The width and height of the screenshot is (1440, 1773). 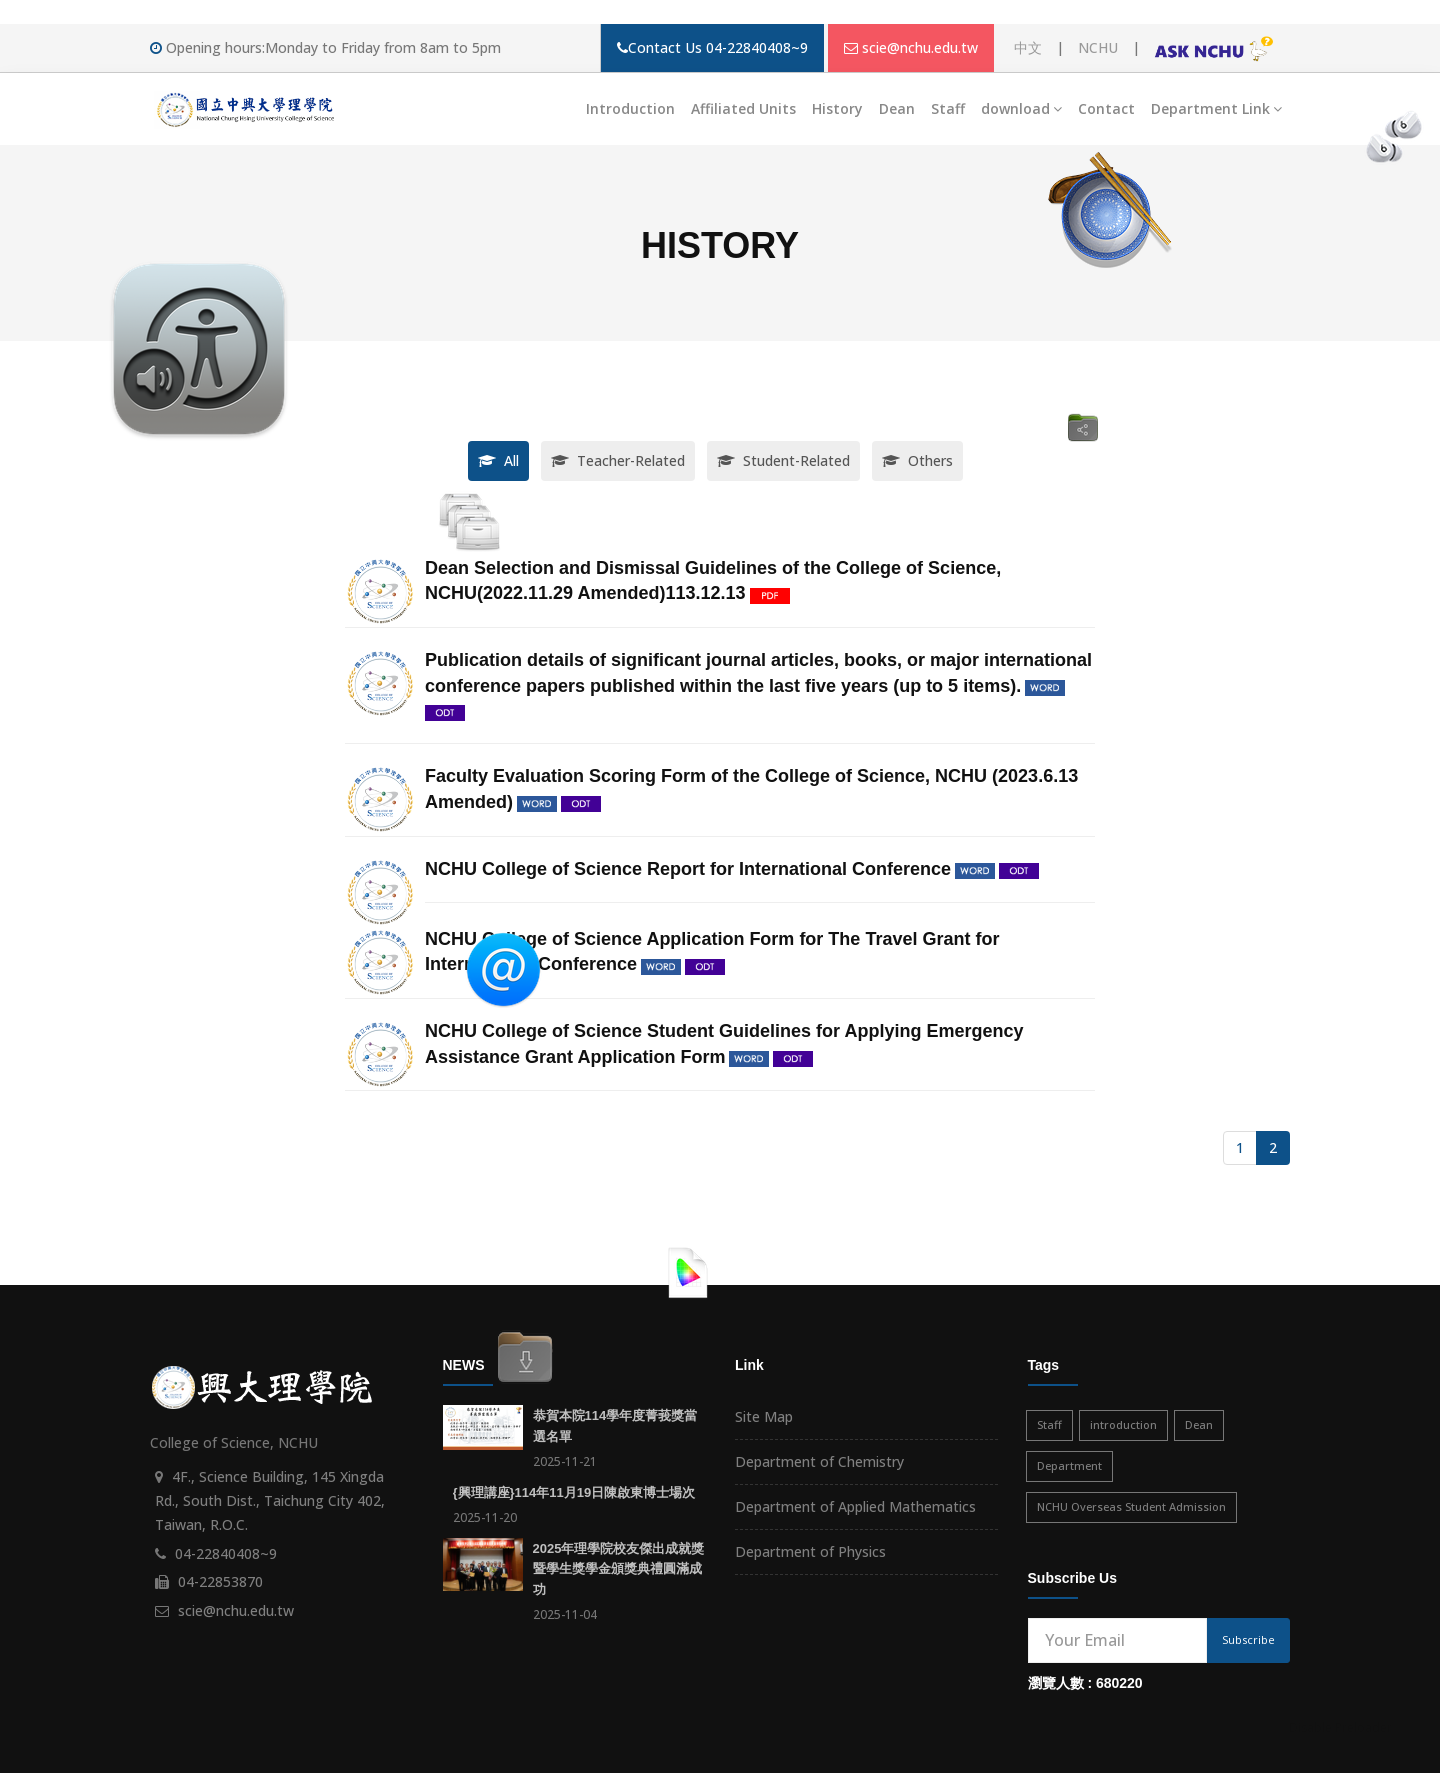 What do you see at coordinates (1394, 137) in the screenshot?
I see `connect beats wireless earbuds via bluetooth` at bounding box center [1394, 137].